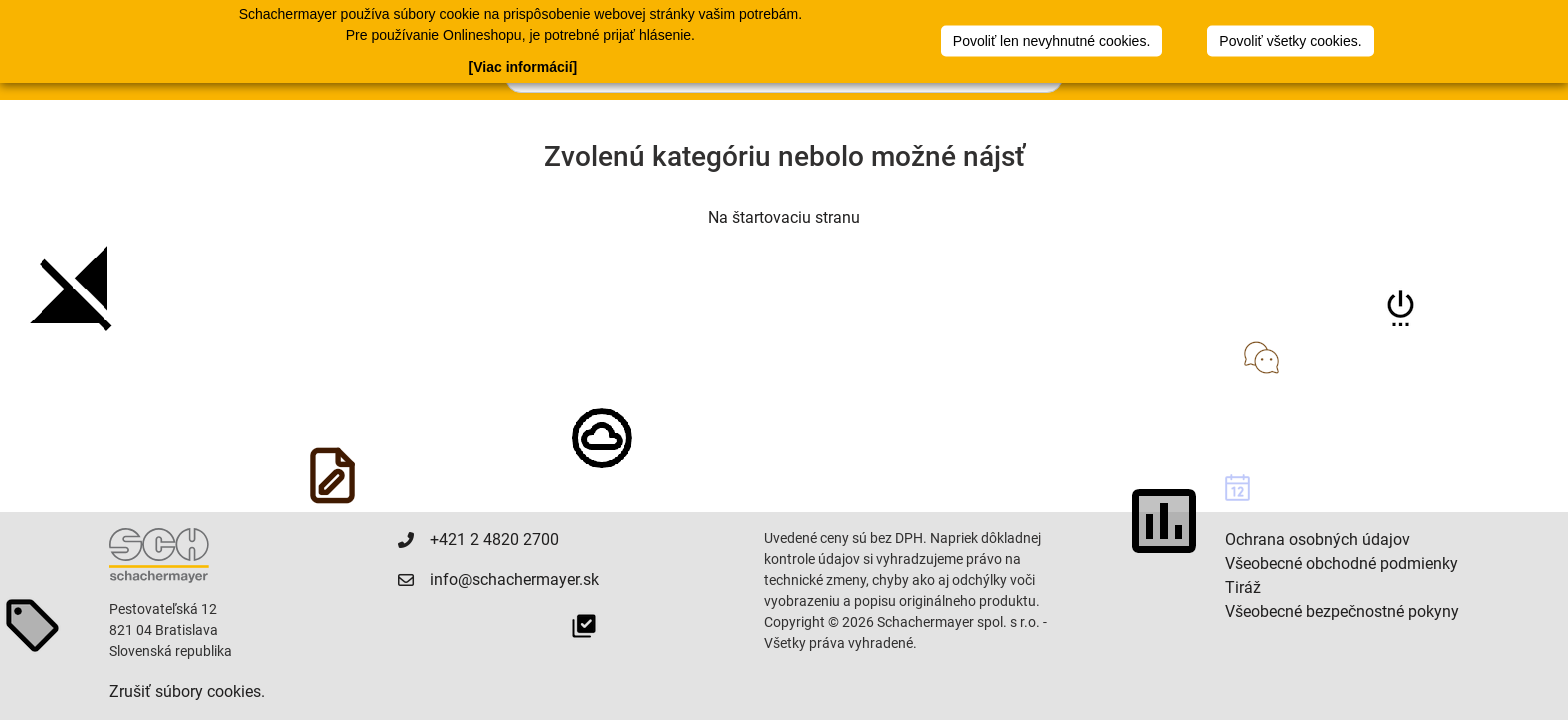 The image size is (1568, 720). I want to click on item successfully added to library, so click(584, 626).